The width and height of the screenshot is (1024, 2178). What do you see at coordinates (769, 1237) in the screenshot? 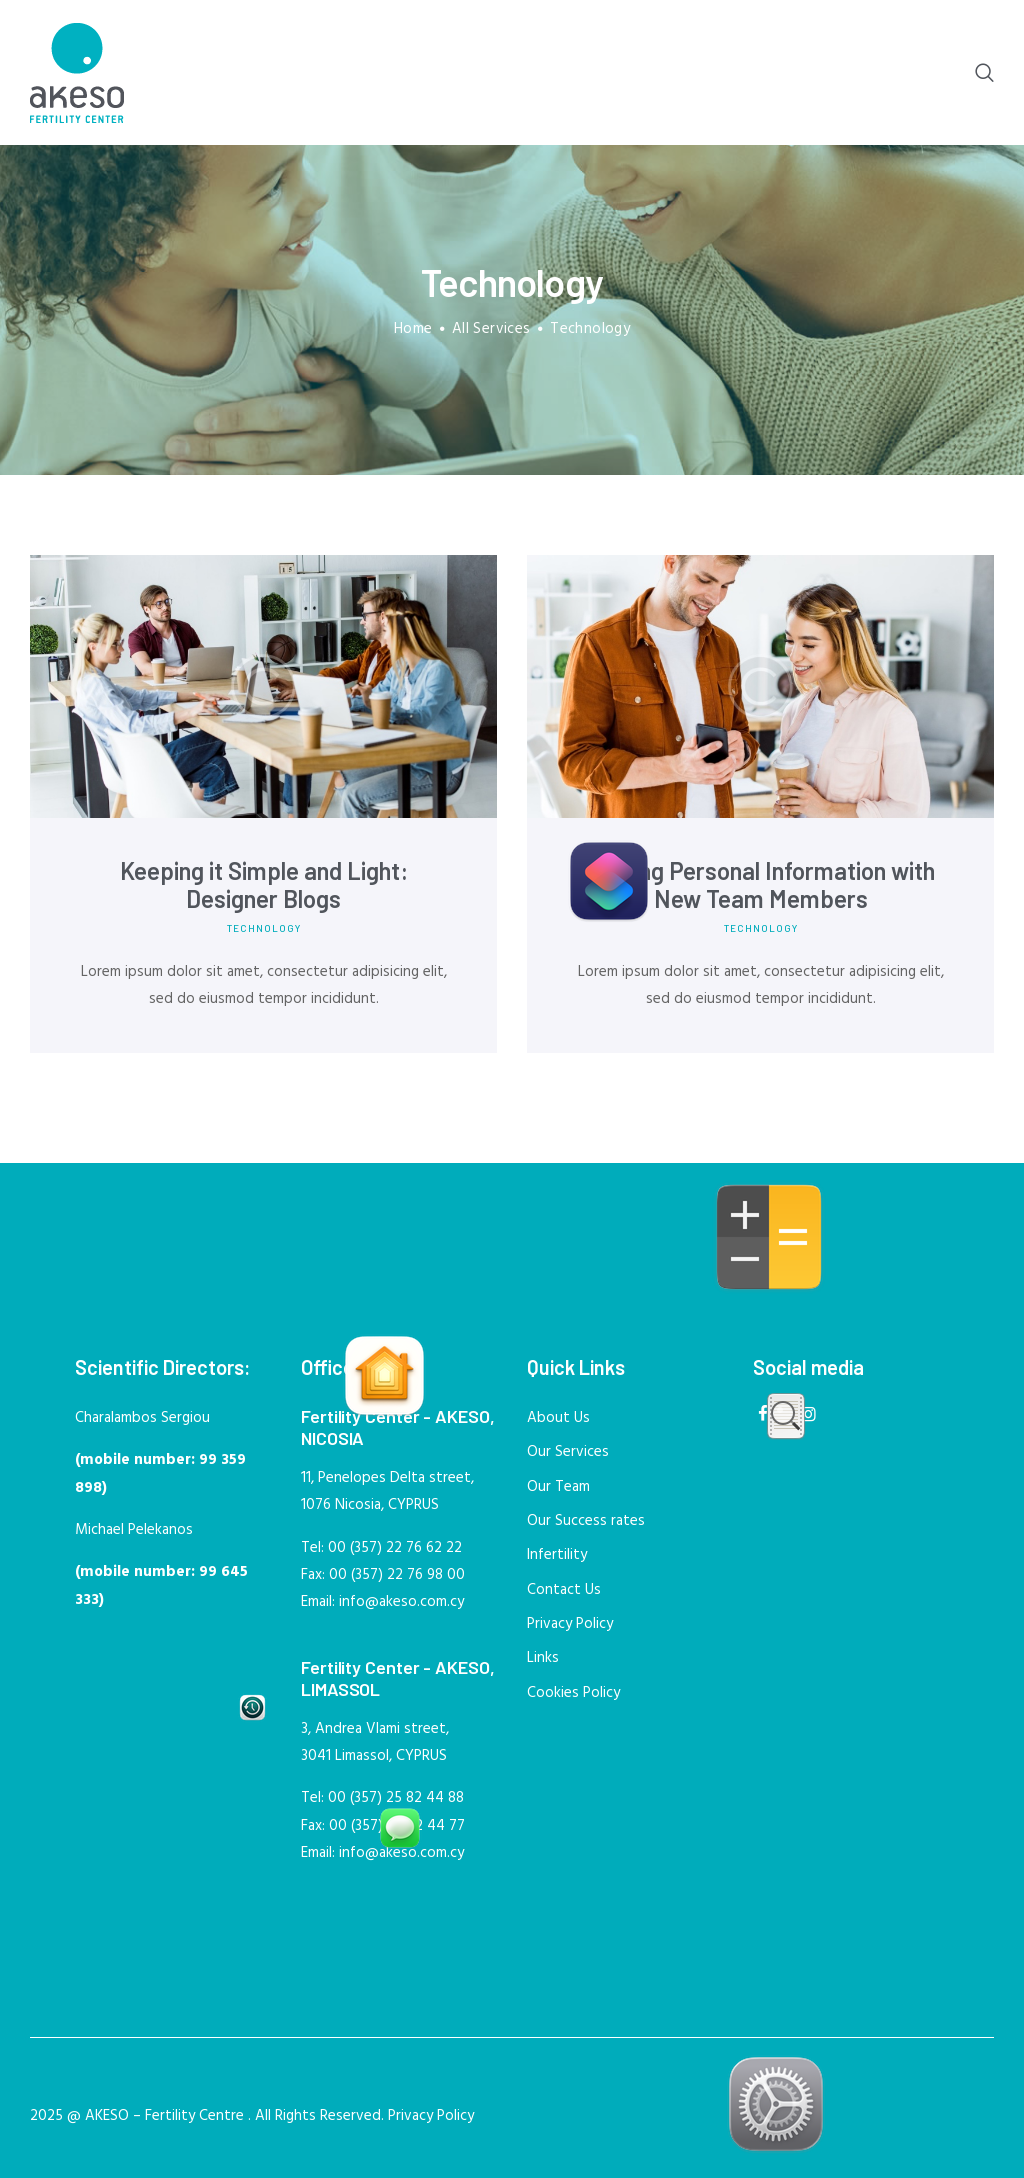
I see `open the calculator app` at bounding box center [769, 1237].